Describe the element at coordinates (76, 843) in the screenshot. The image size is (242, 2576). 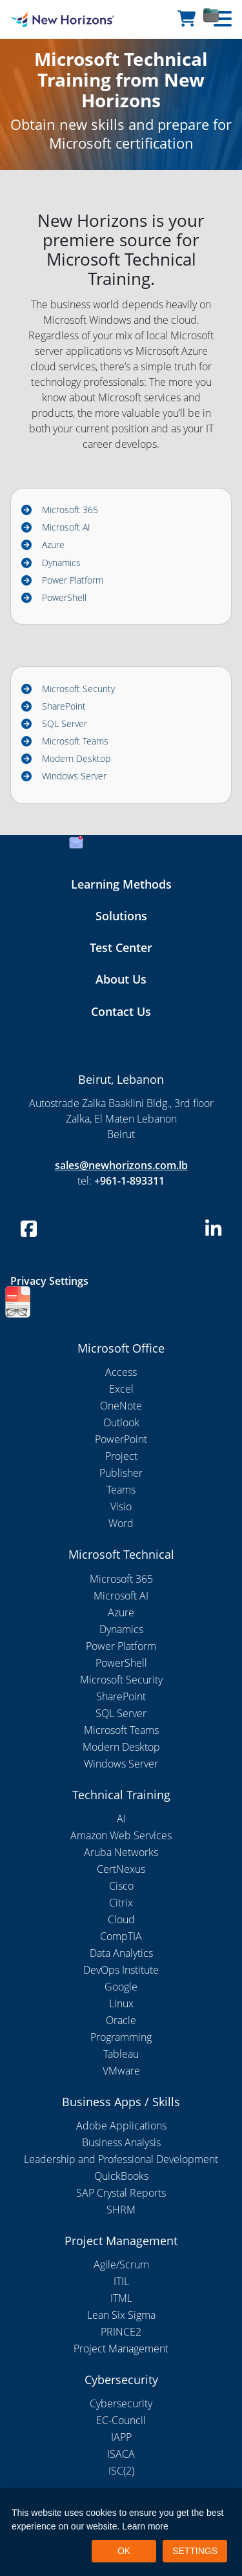
I see `send an email message` at that location.